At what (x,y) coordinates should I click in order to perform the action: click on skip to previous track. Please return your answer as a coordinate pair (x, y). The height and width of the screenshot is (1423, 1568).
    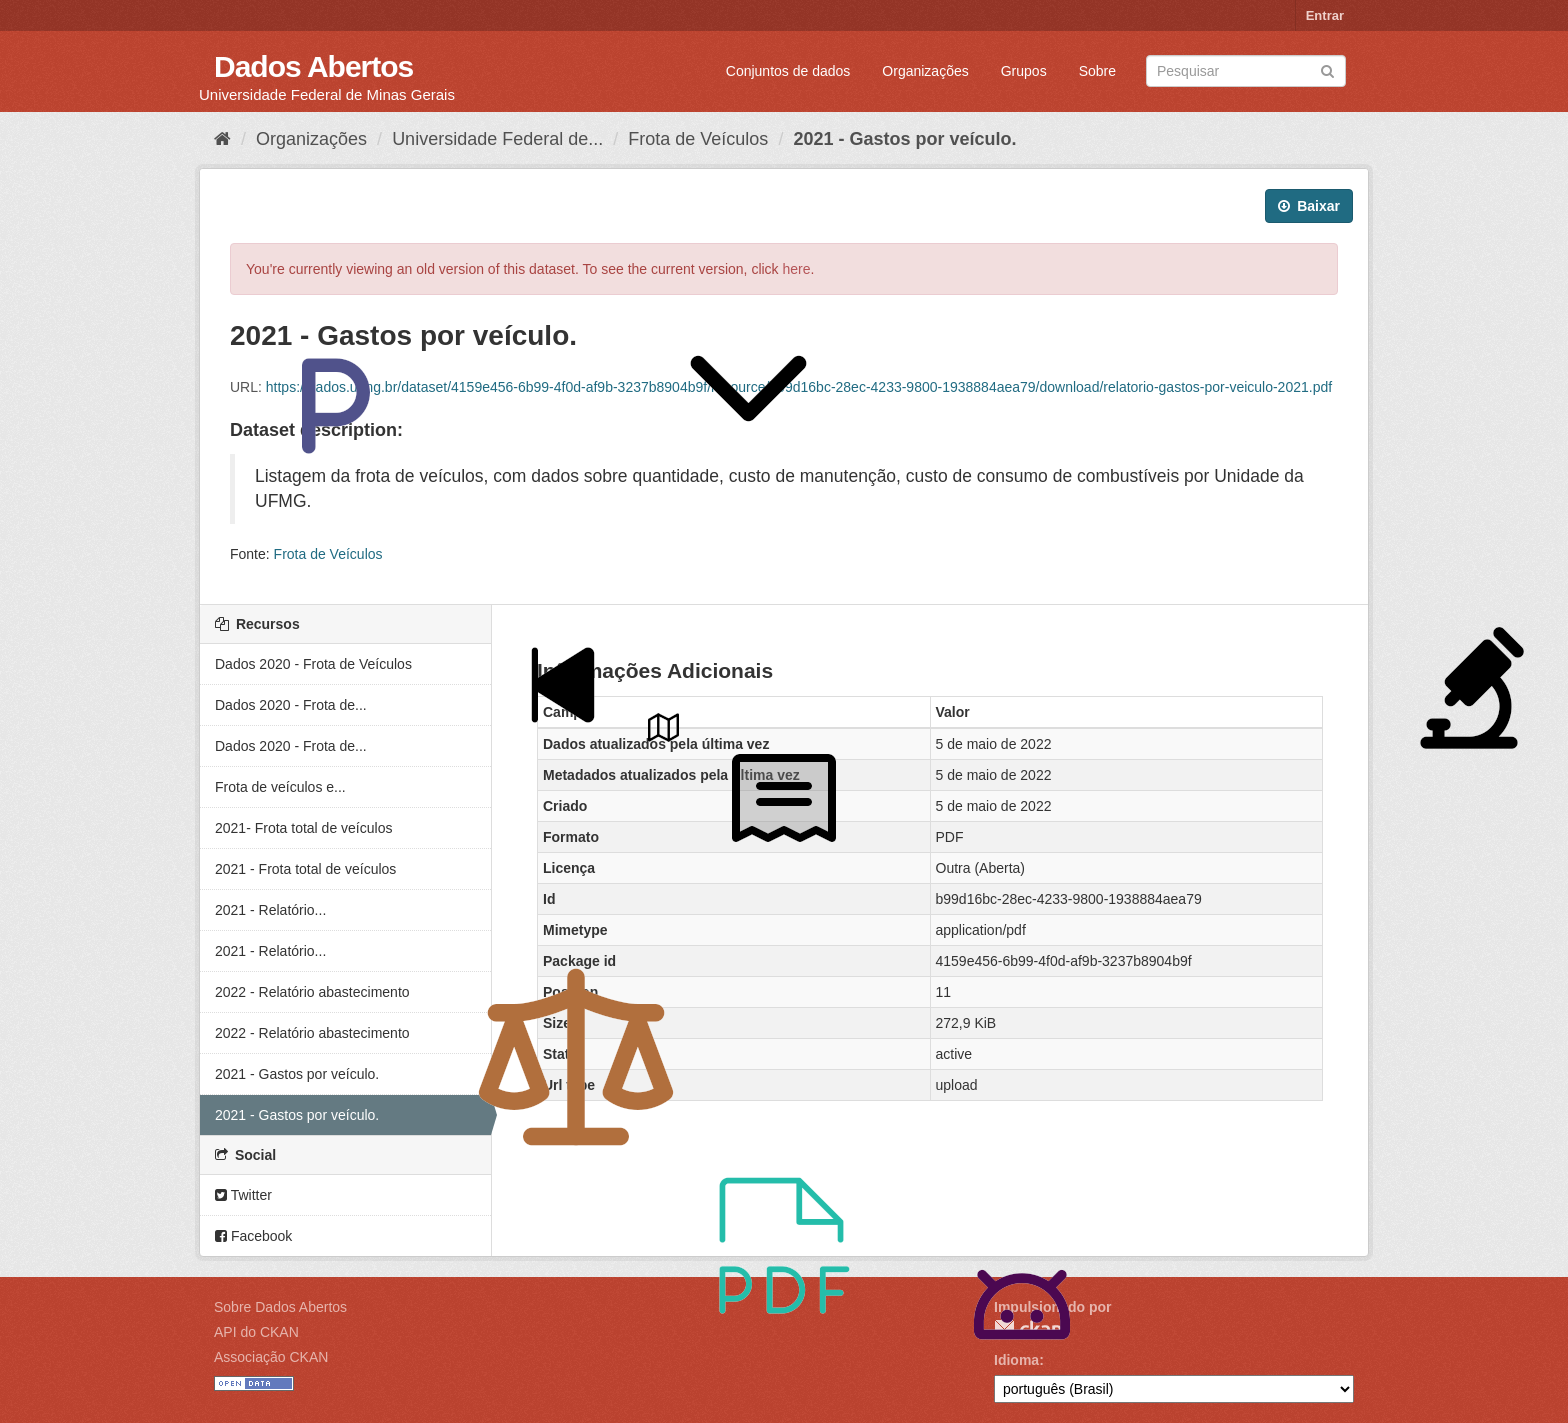
    Looking at the image, I should click on (563, 685).